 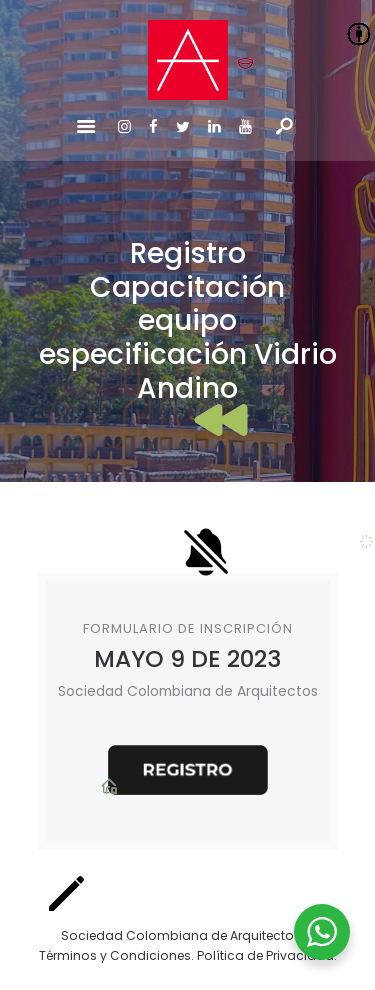 What do you see at coordinates (109, 786) in the screenshot?
I see `save or bookmark a home listing` at bounding box center [109, 786].